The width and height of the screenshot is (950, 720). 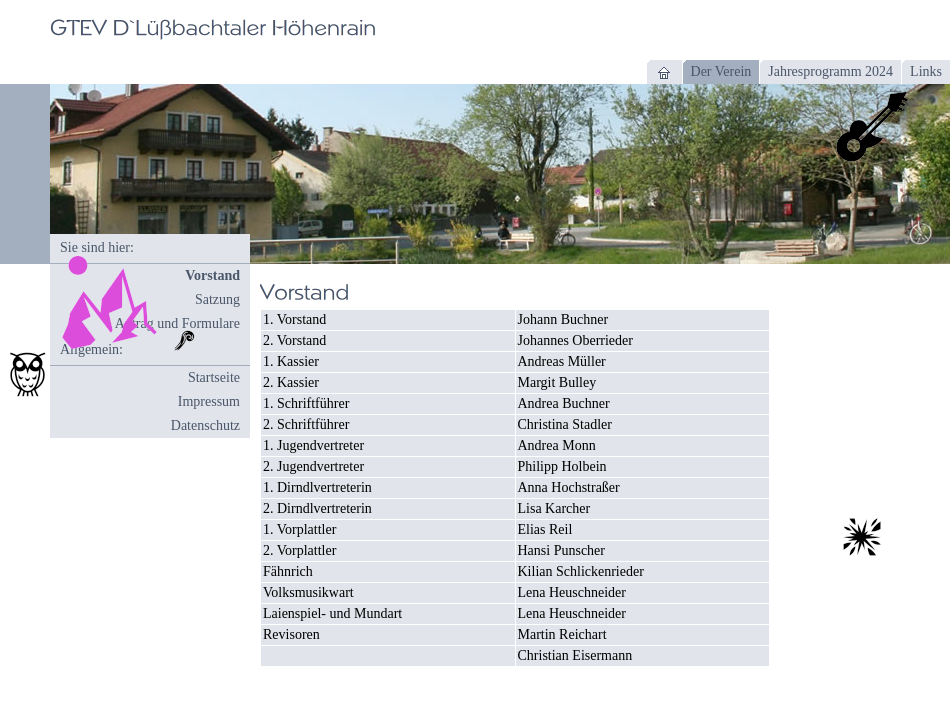 I want to click on view mountain summits or peaks, so click(x=109, y=302).